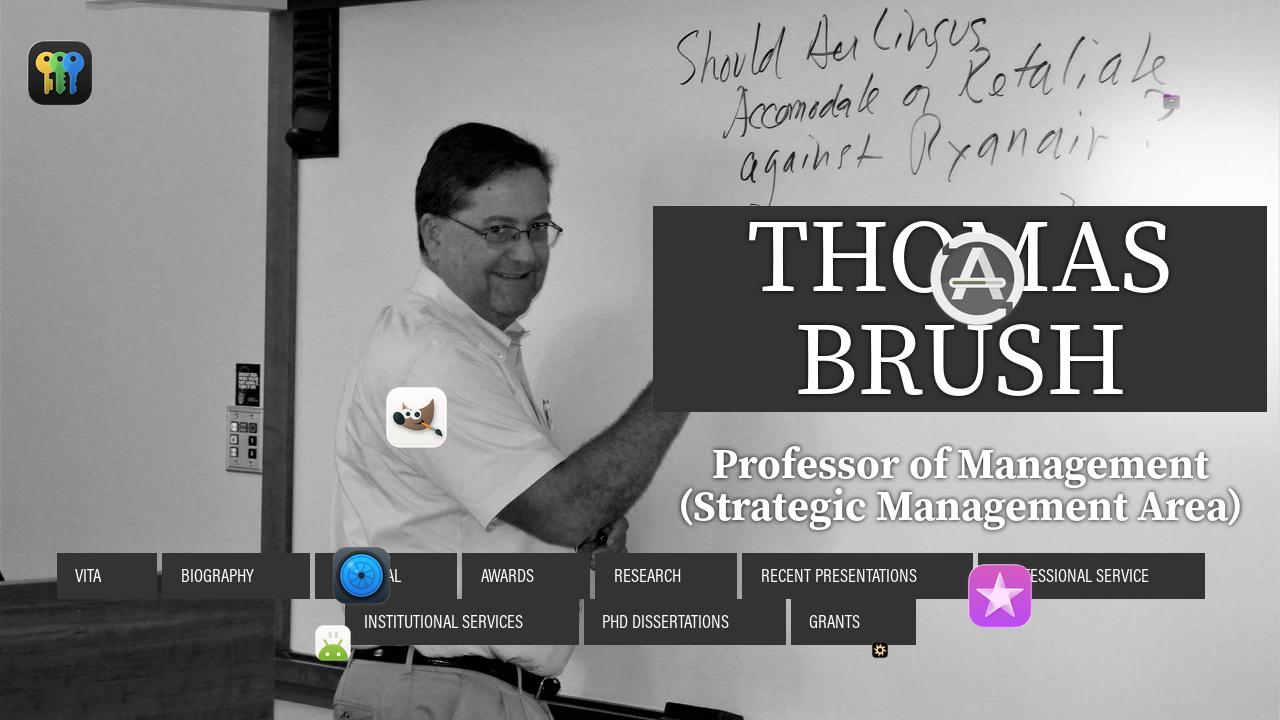 This screenshot has height=720, width=1280. I want to click on open the passwords app, so click(60, 73).